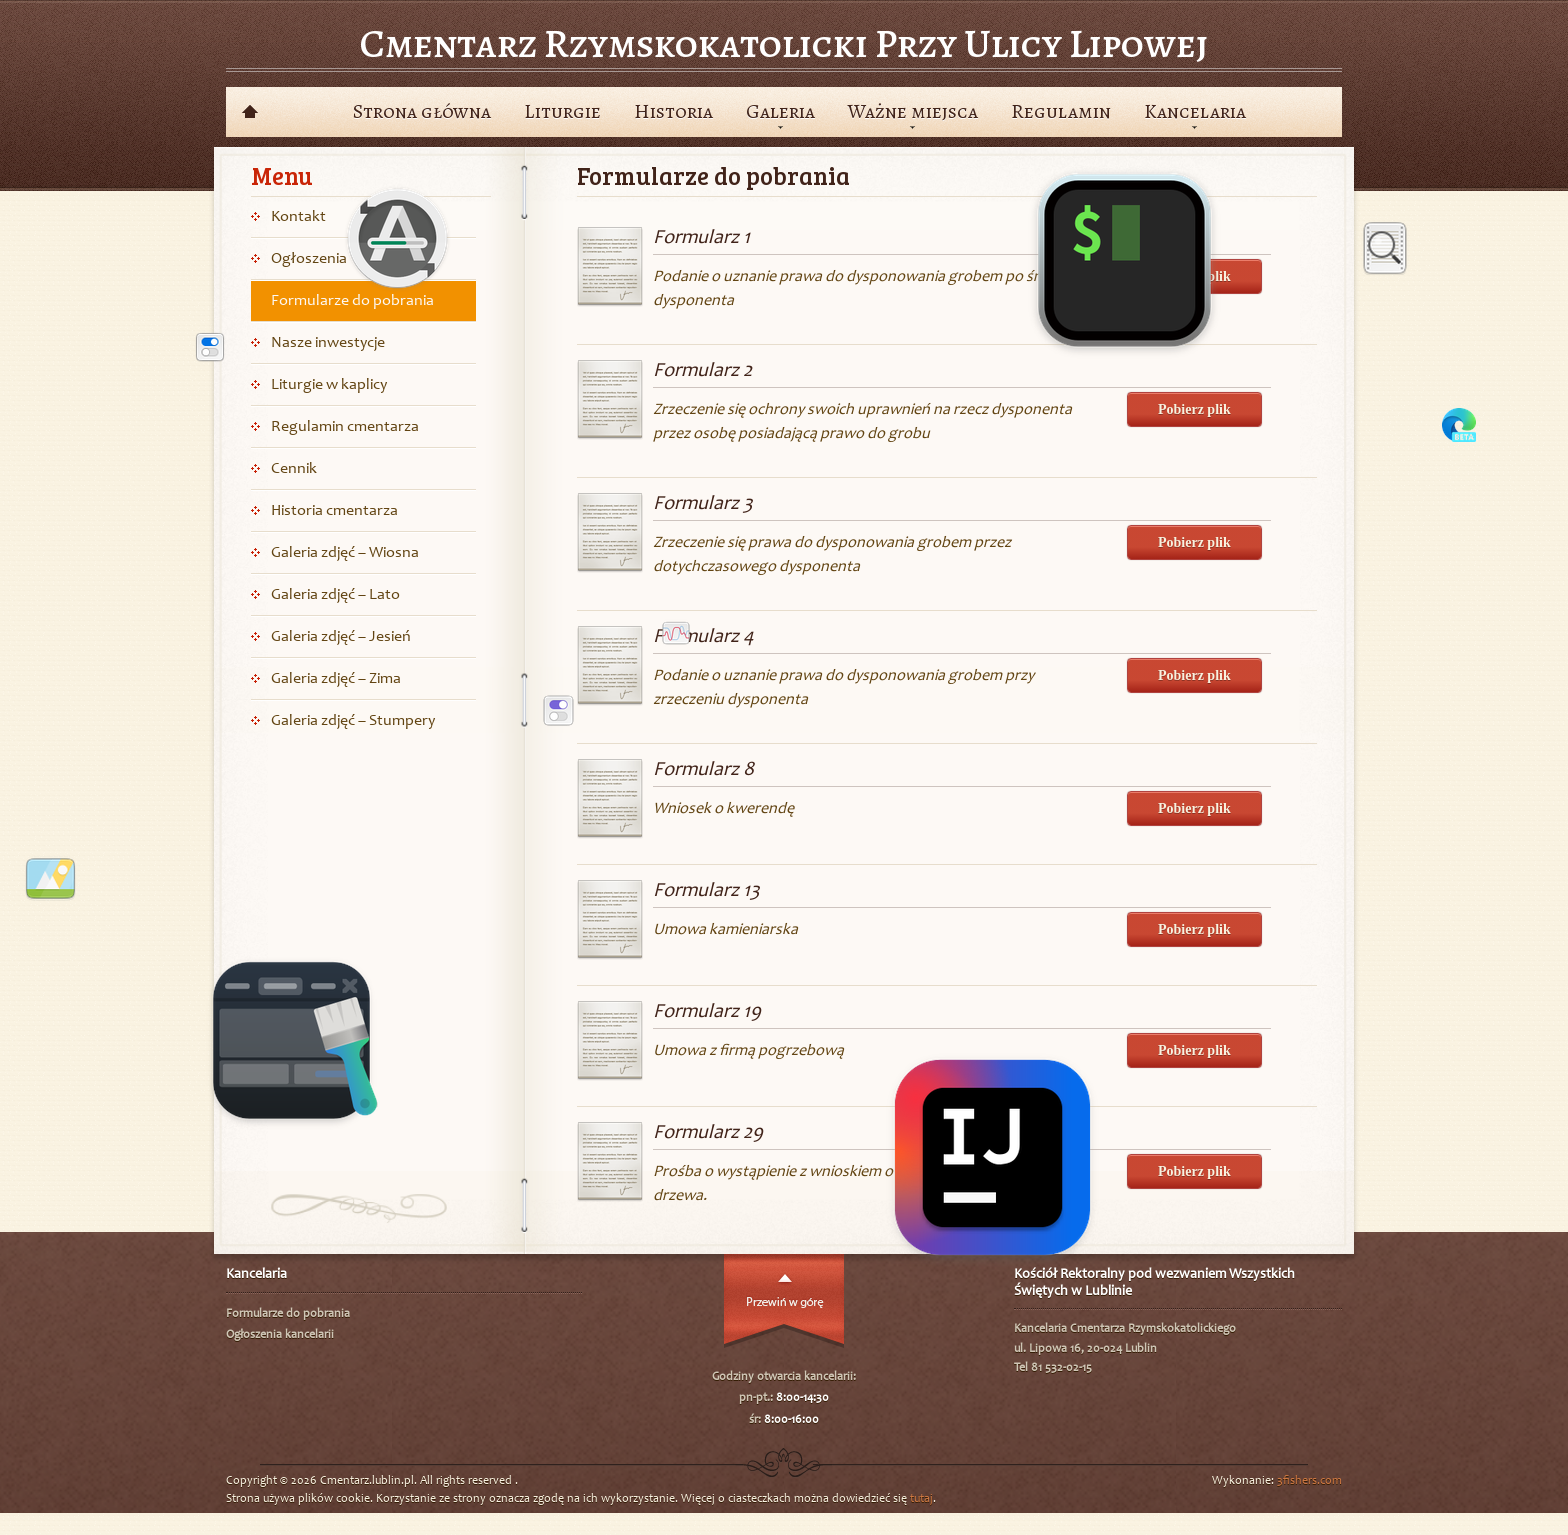  What do you see at coordinates (210, 347) in the screenshot?
I see `open system settings or preferences` at bounding box center [210, 347].